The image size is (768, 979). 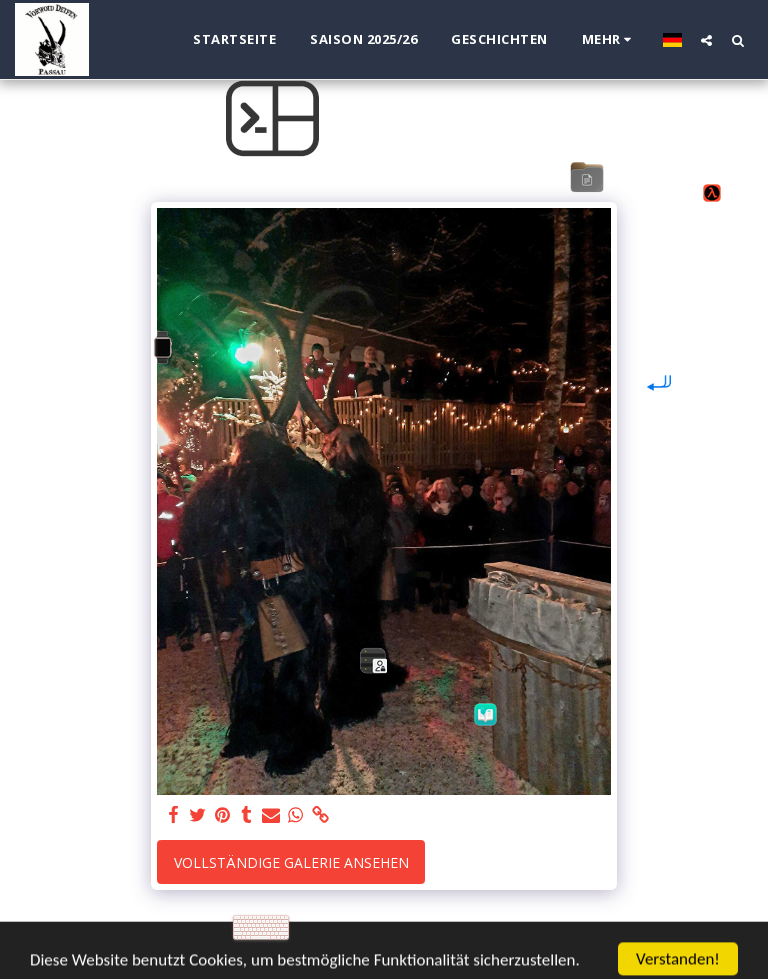 I want to click on set up recurring payments or financial reminders, so click(x=531, y=383).